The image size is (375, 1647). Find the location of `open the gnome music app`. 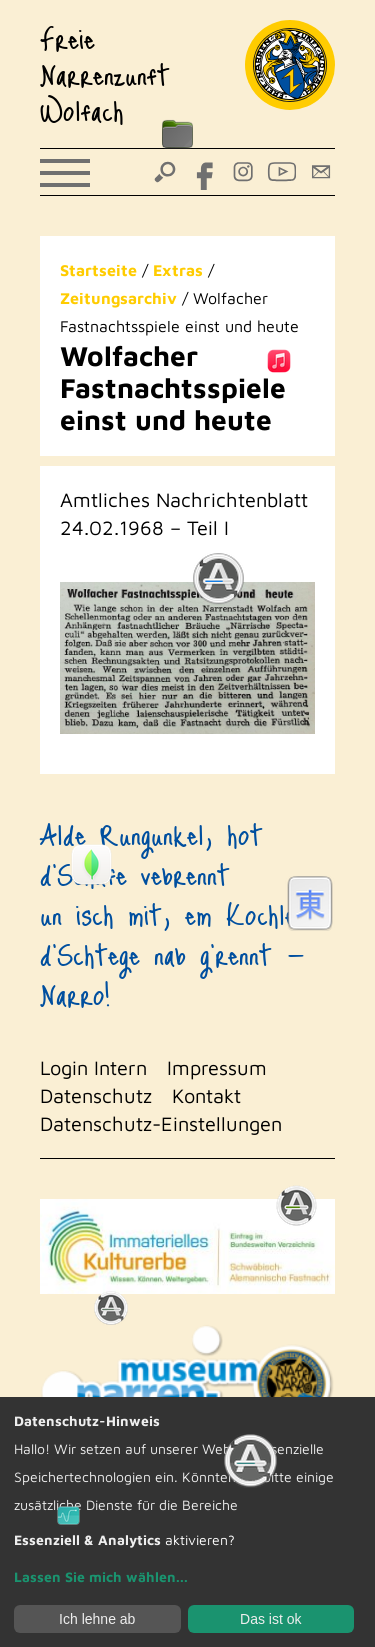

open the gnome music app is located at coordinates (279, 361).